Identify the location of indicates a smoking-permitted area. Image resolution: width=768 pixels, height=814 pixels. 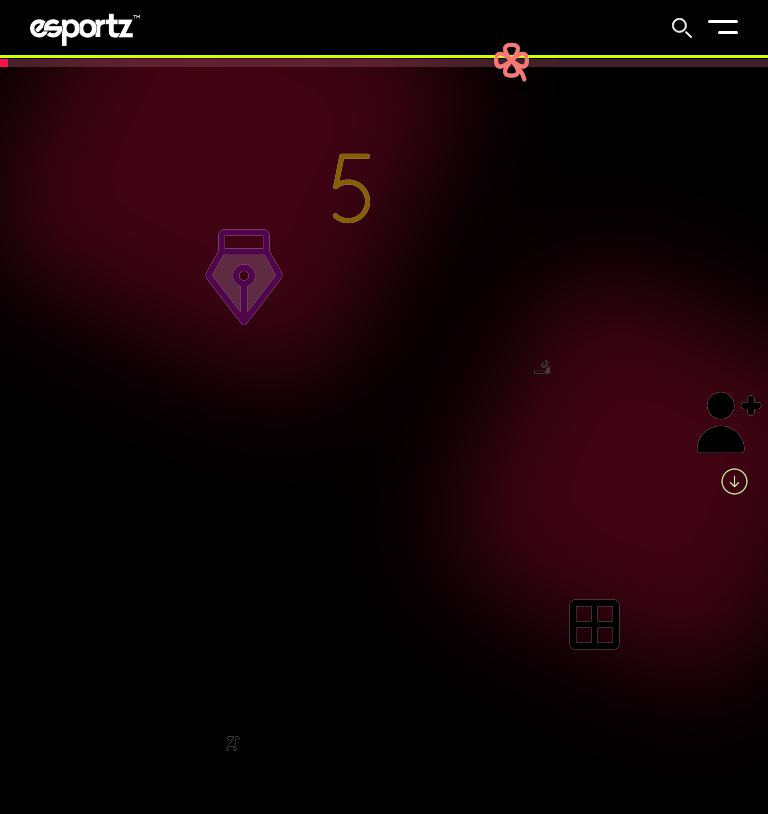
(542, 368).